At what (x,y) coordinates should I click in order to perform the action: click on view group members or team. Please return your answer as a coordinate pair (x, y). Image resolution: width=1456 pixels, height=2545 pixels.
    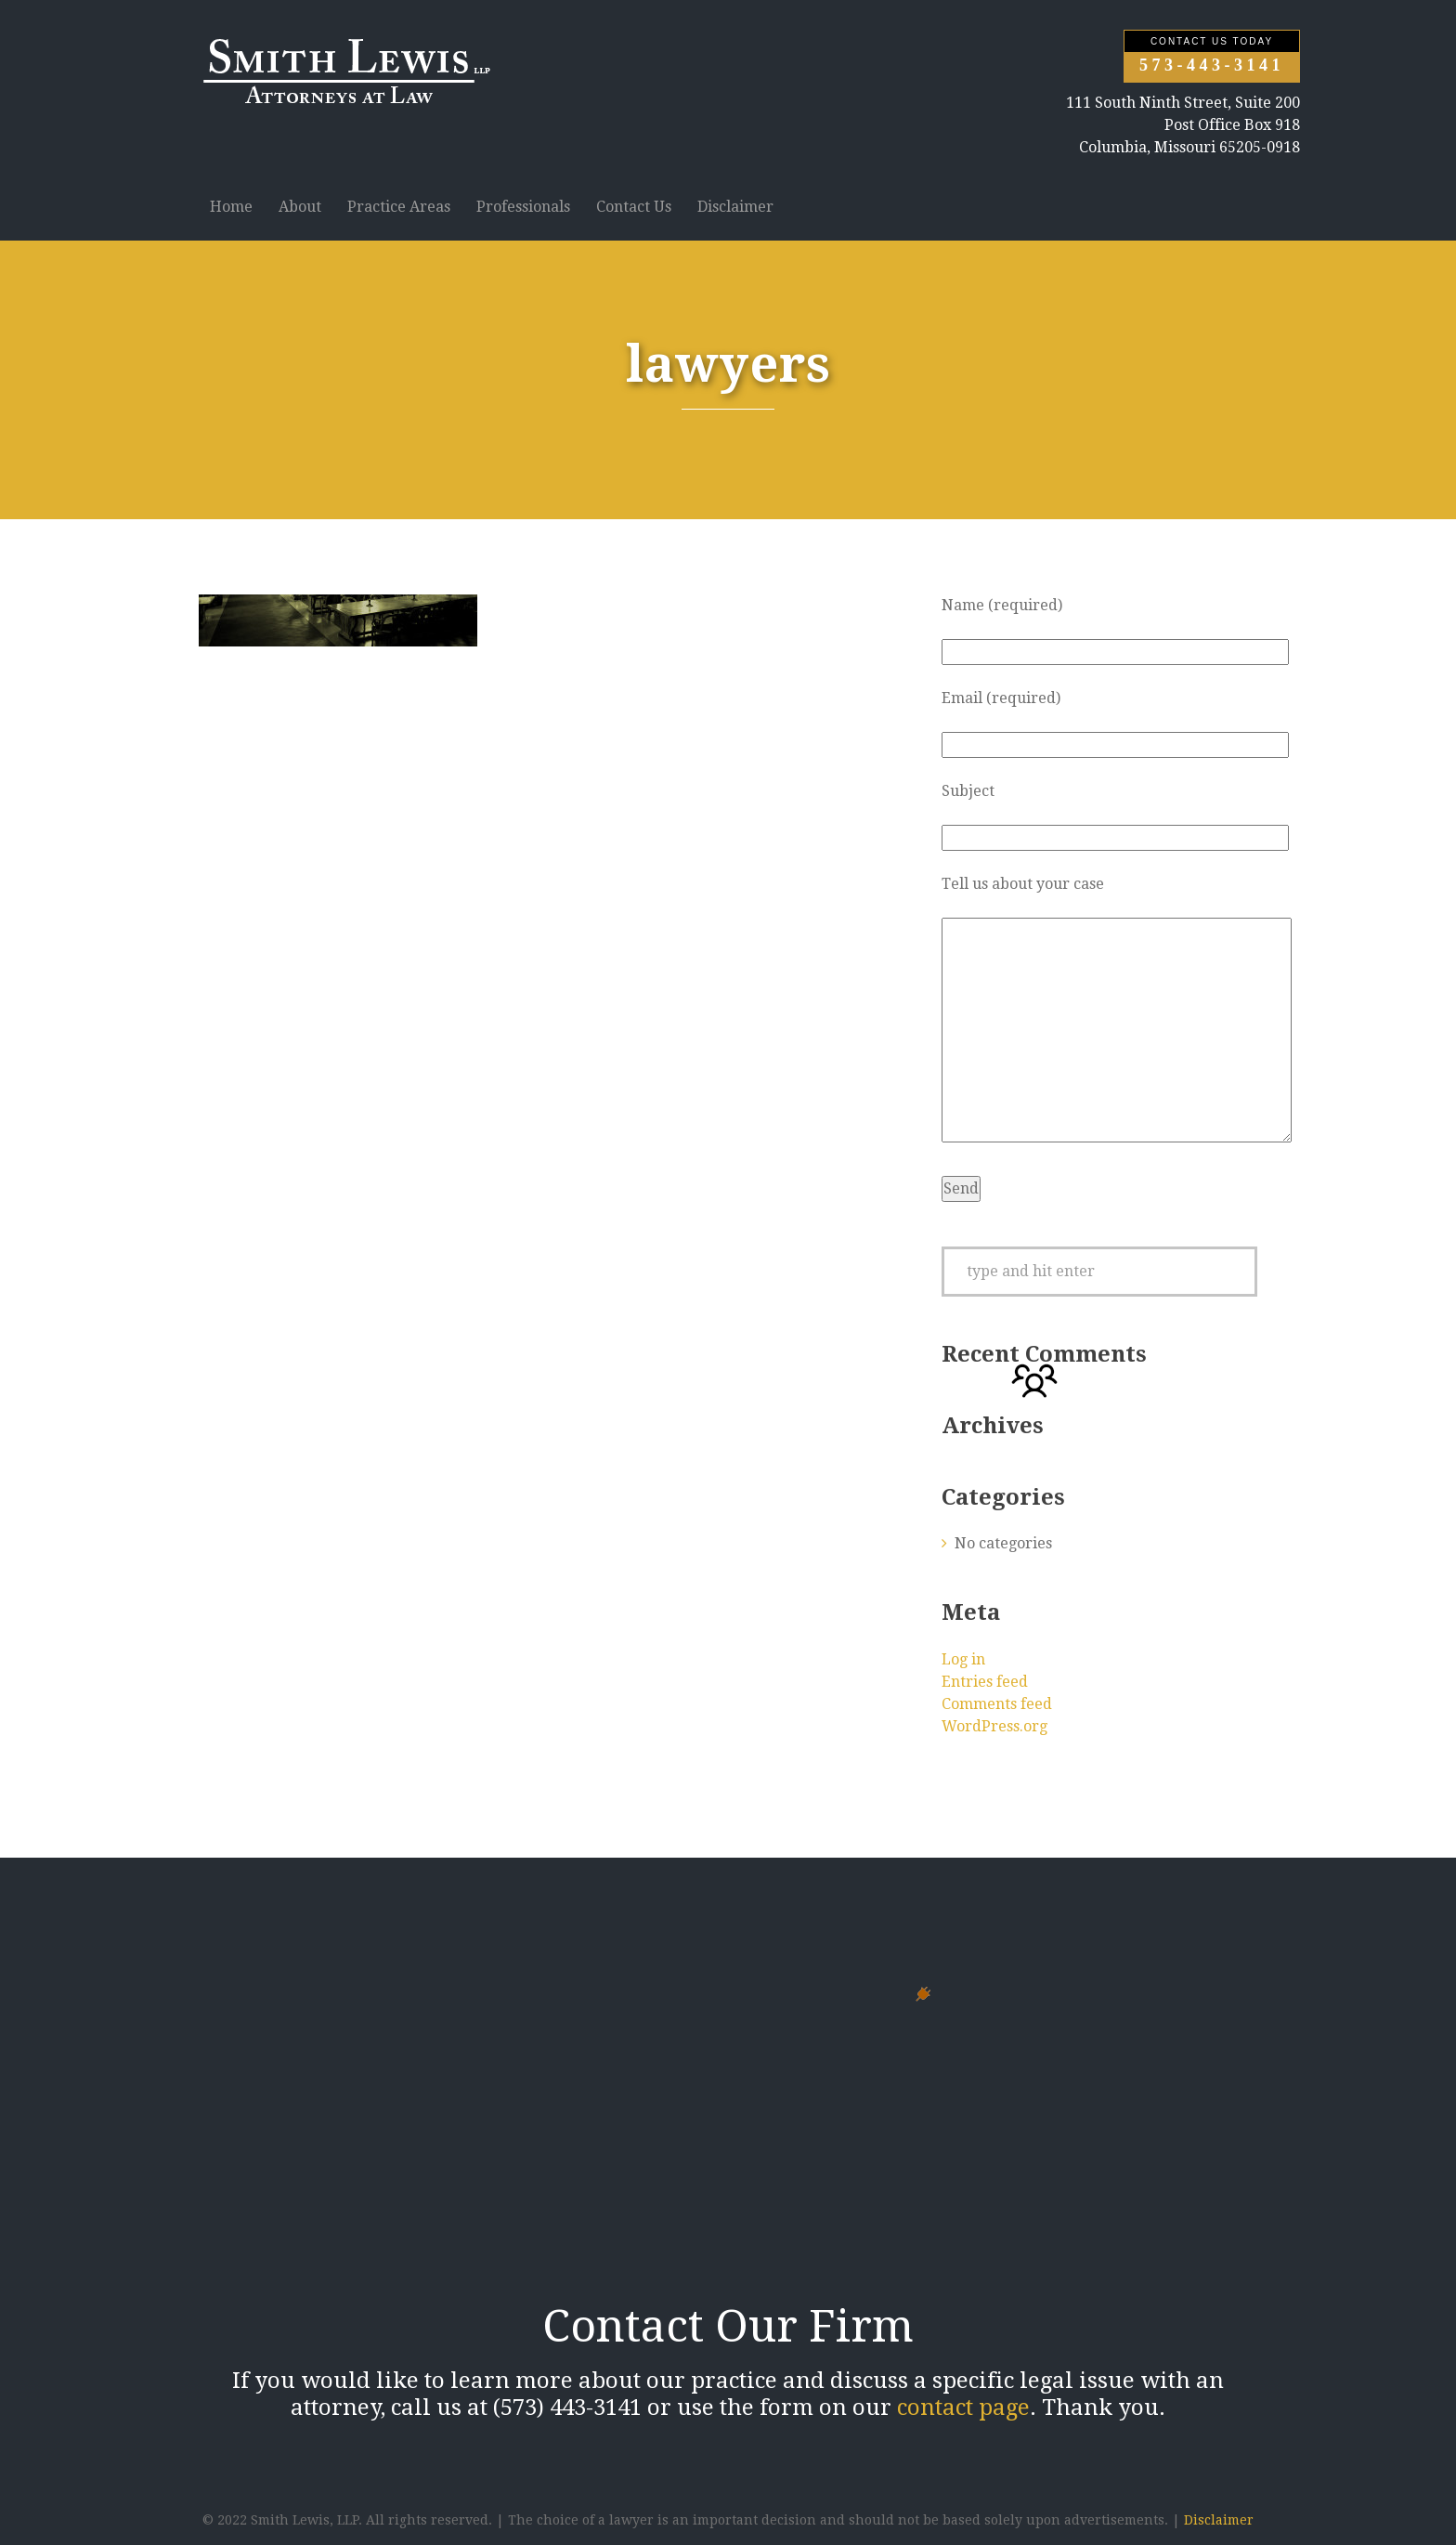
    Looking at the image, I should click on (1034, 1379).